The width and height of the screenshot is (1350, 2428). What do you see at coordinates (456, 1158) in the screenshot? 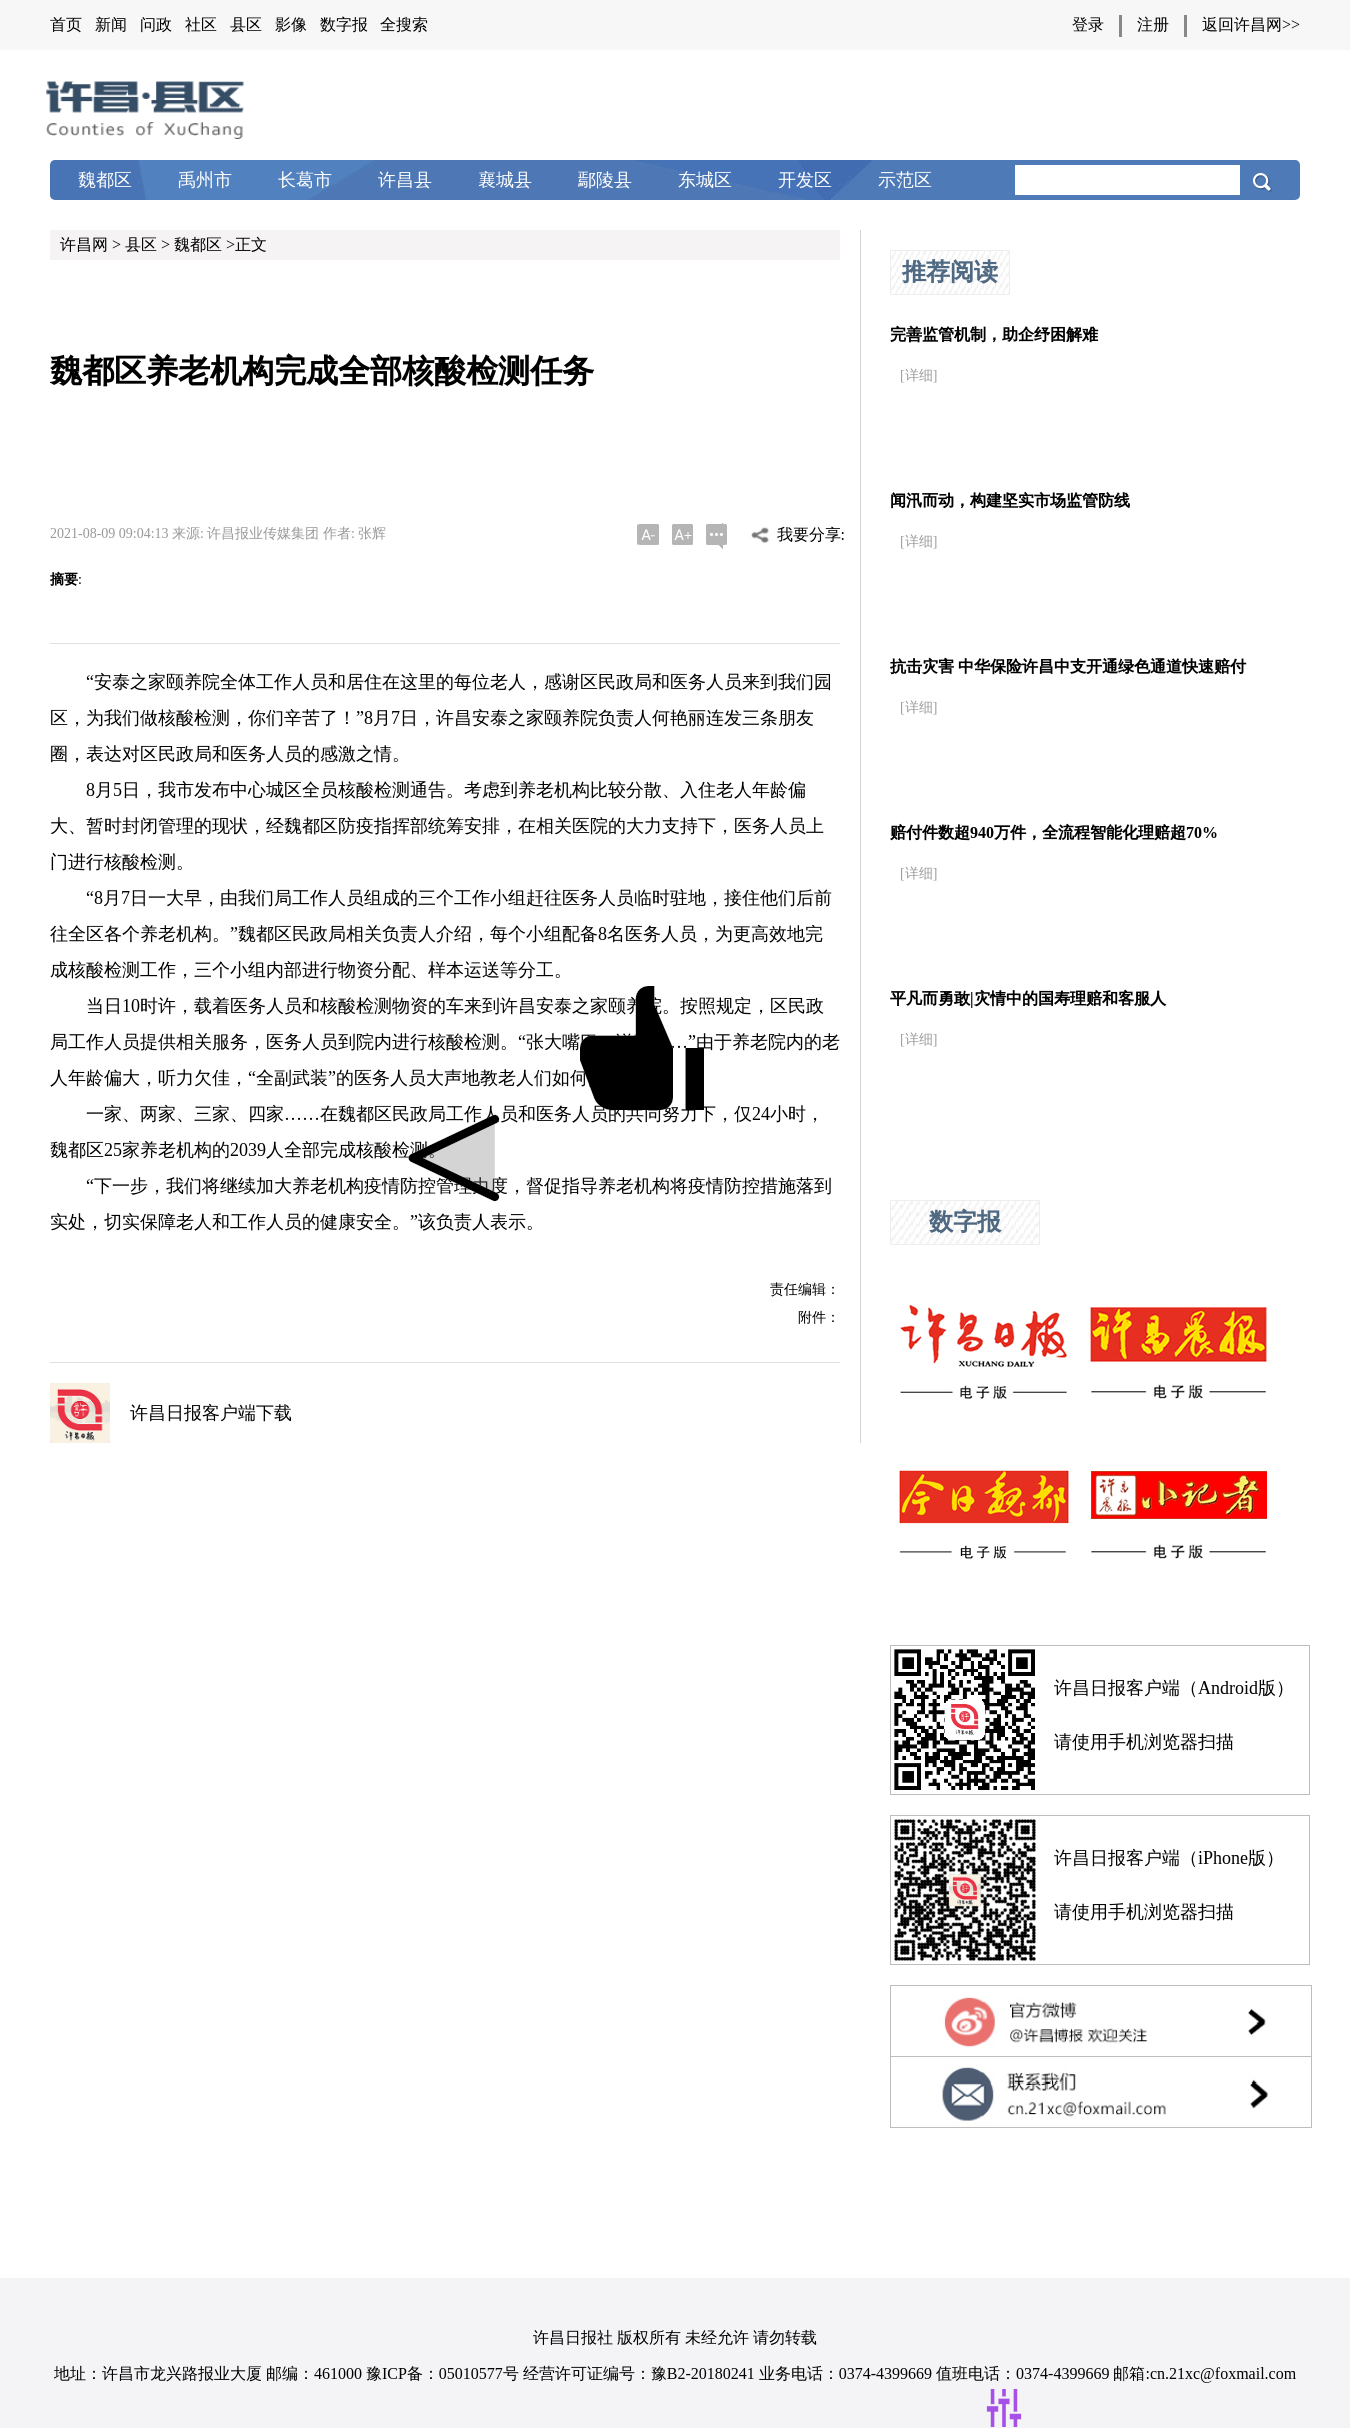
I see `navigate back to the previous screen` at bounding box center [456, 1158].